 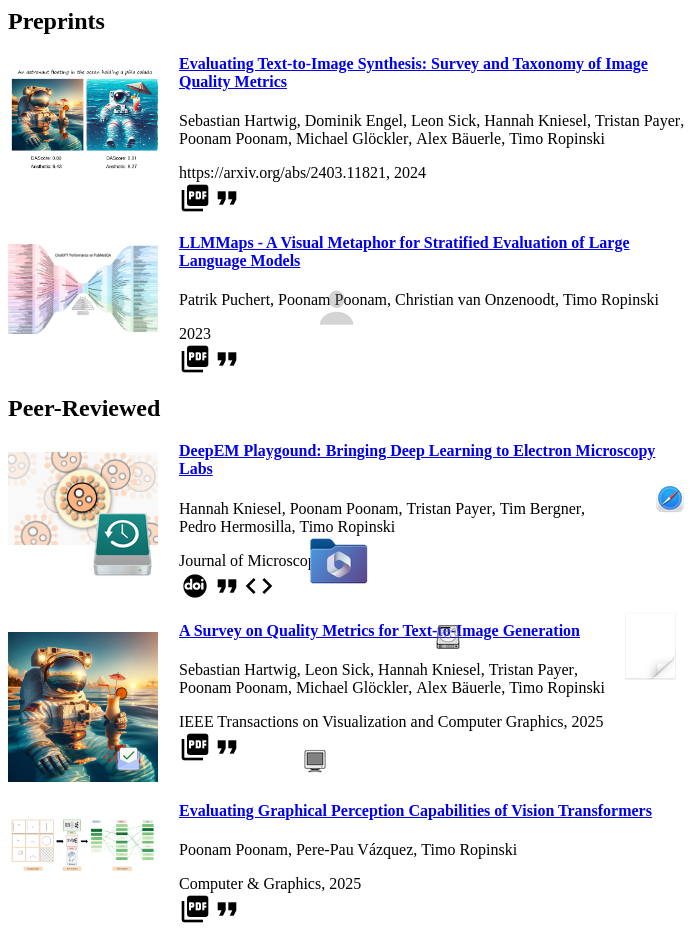 What do you see at coordinates (670, 498) in the screenshot?
I see `open Safari web browser` at bounding box center [670, 498].